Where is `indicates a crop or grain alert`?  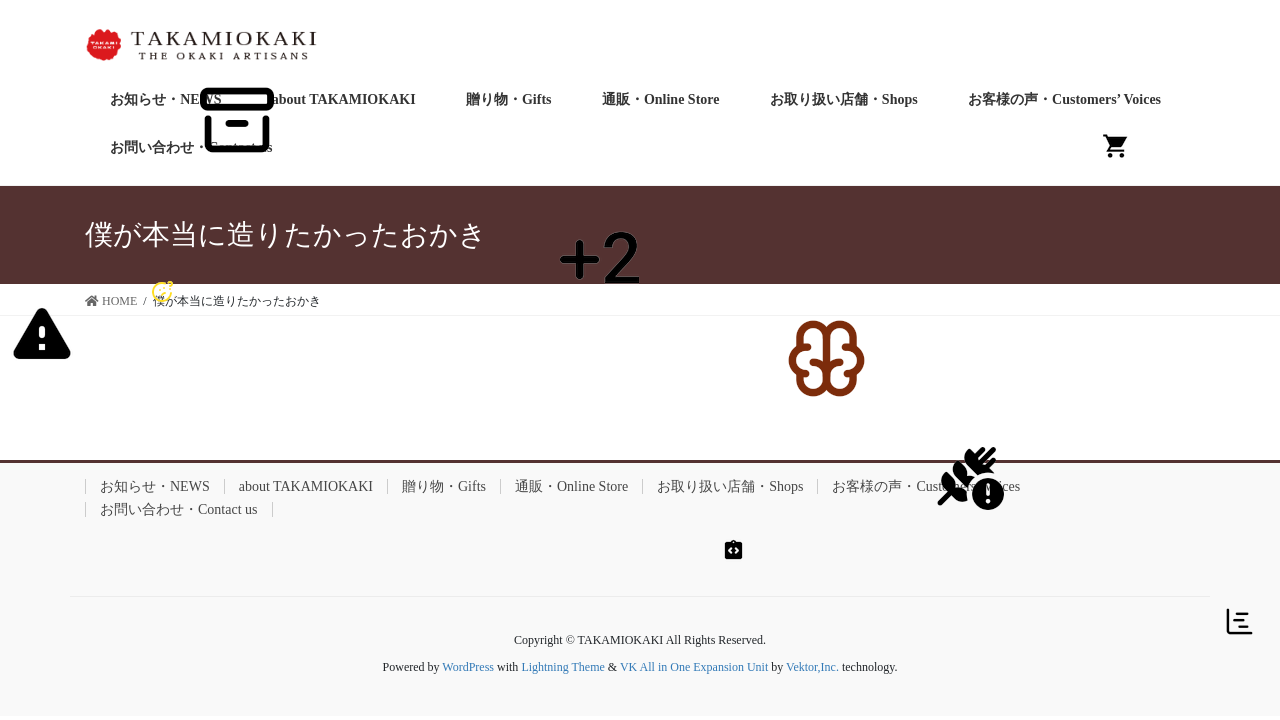
indicates a crop or grain alert is located at coordinates (968, 474).